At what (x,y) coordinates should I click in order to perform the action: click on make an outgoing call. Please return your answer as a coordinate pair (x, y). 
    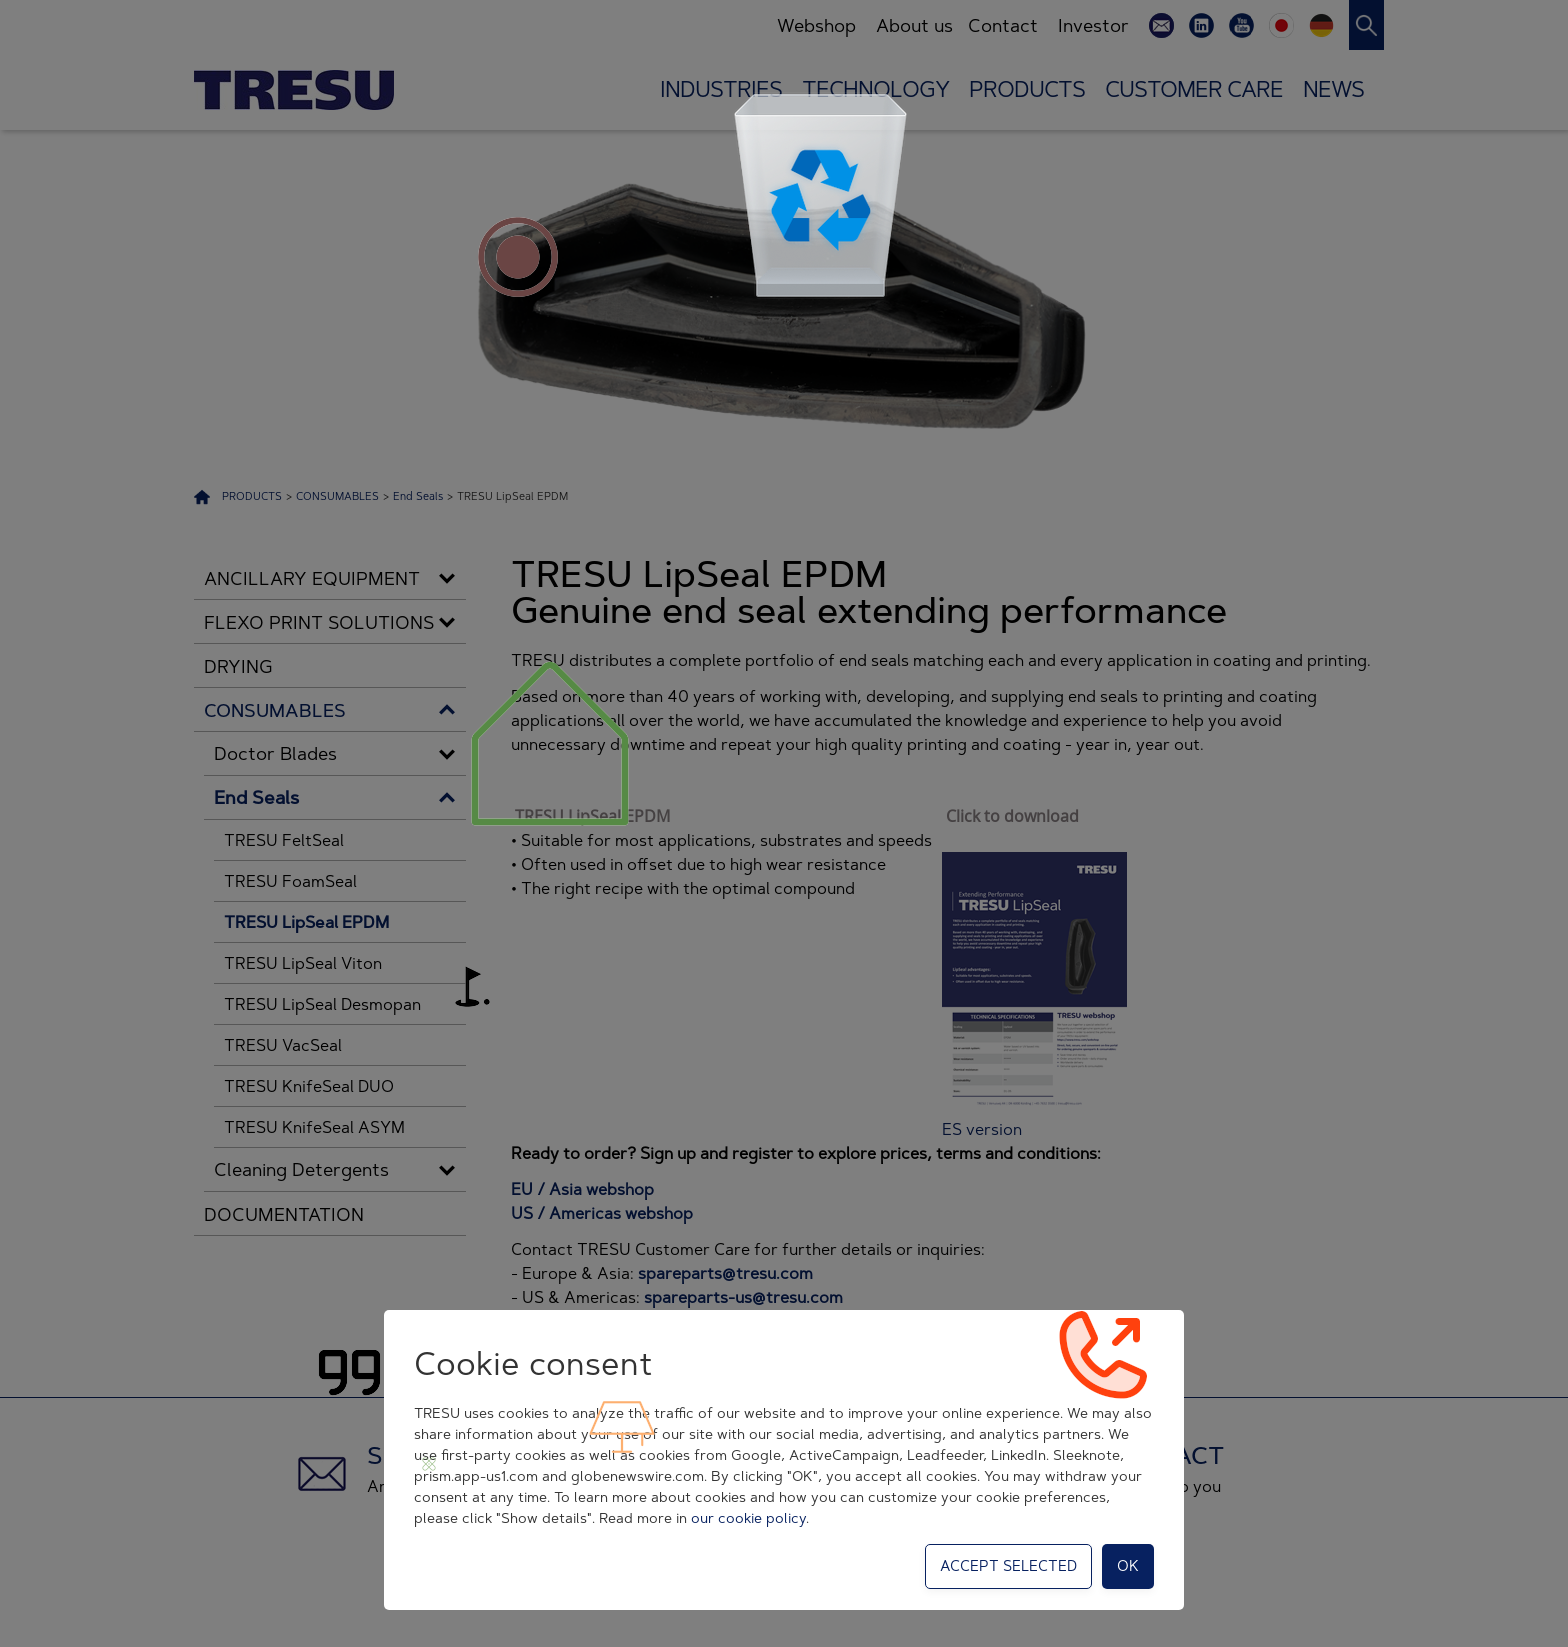
    Looking at the image, I should click on (1105, 1353).